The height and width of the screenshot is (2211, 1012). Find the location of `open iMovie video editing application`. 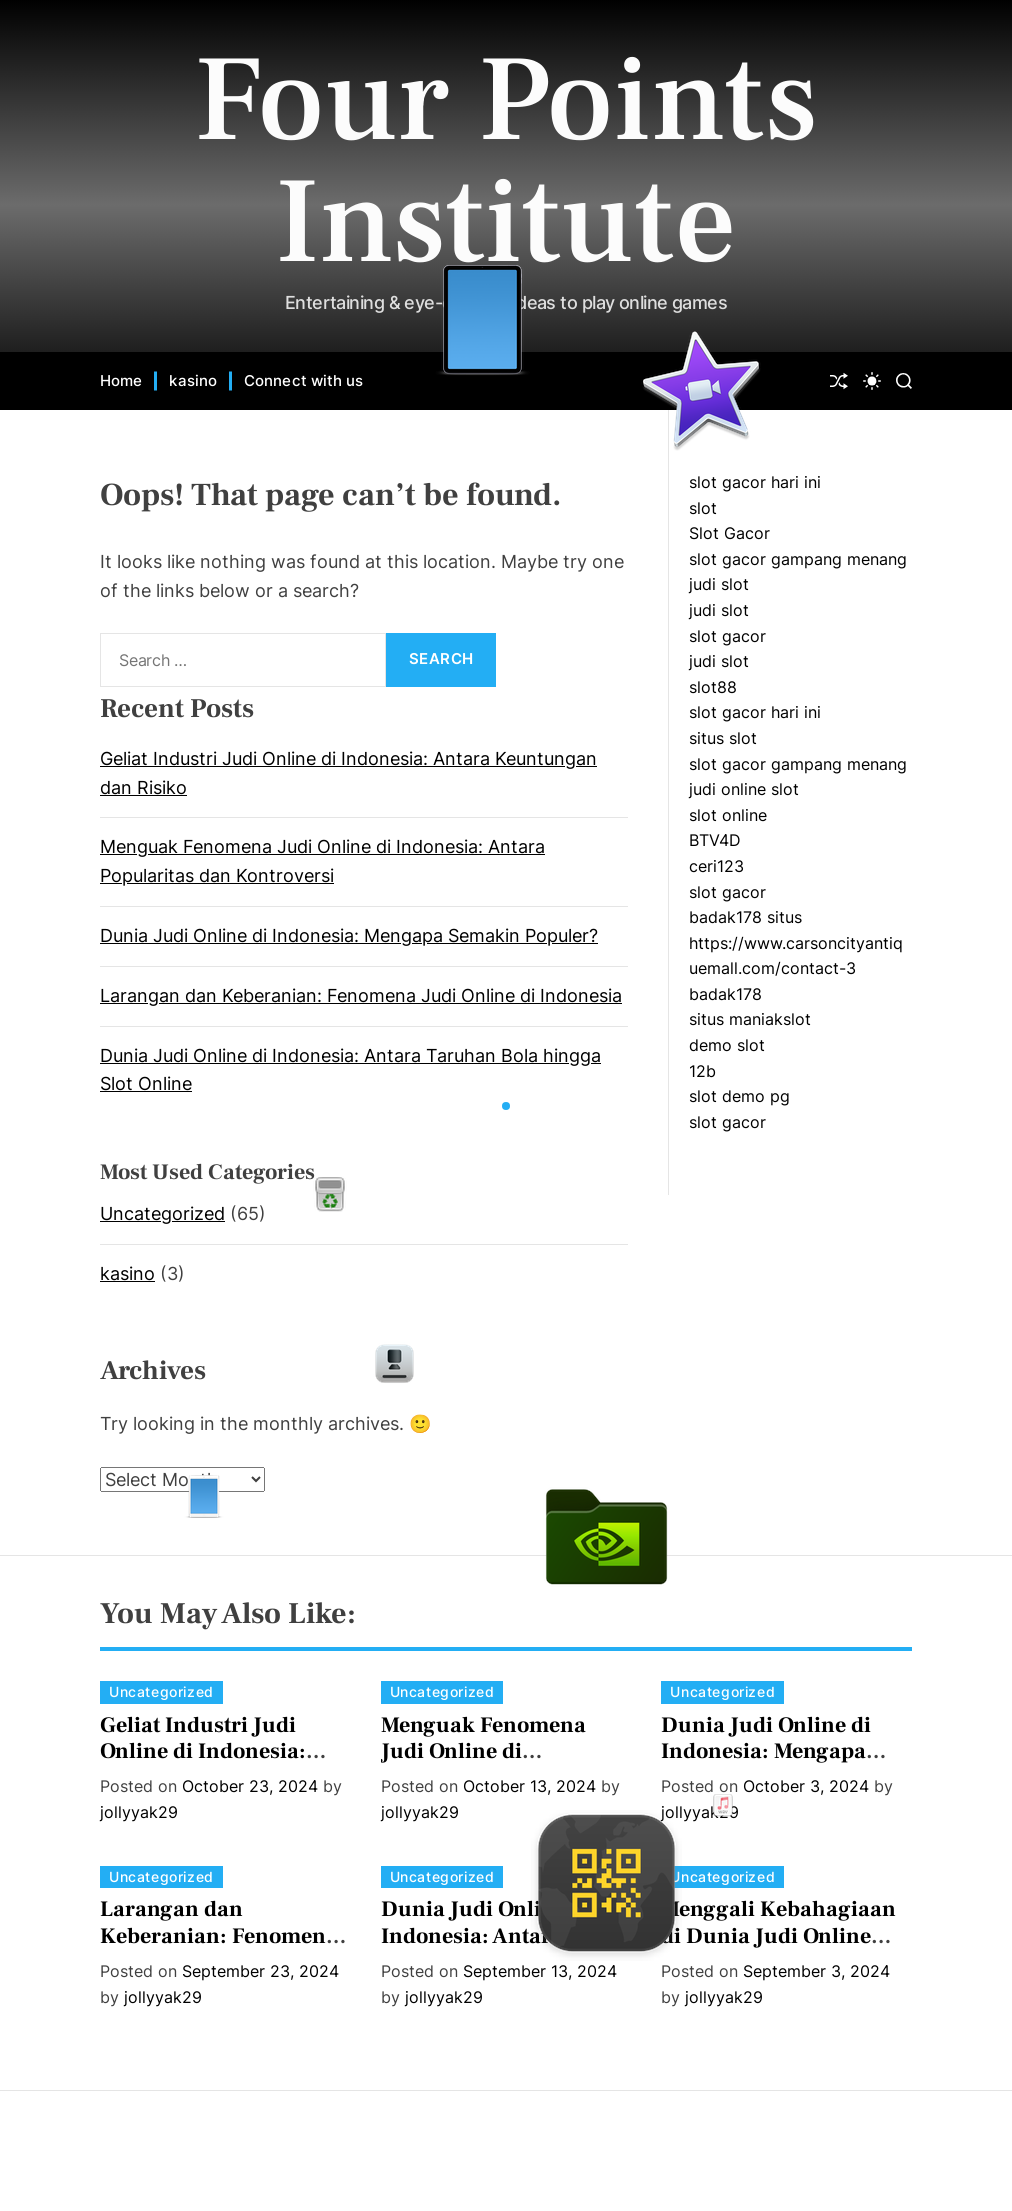

open iMovie video editing application is located at coordinates (701, 391).